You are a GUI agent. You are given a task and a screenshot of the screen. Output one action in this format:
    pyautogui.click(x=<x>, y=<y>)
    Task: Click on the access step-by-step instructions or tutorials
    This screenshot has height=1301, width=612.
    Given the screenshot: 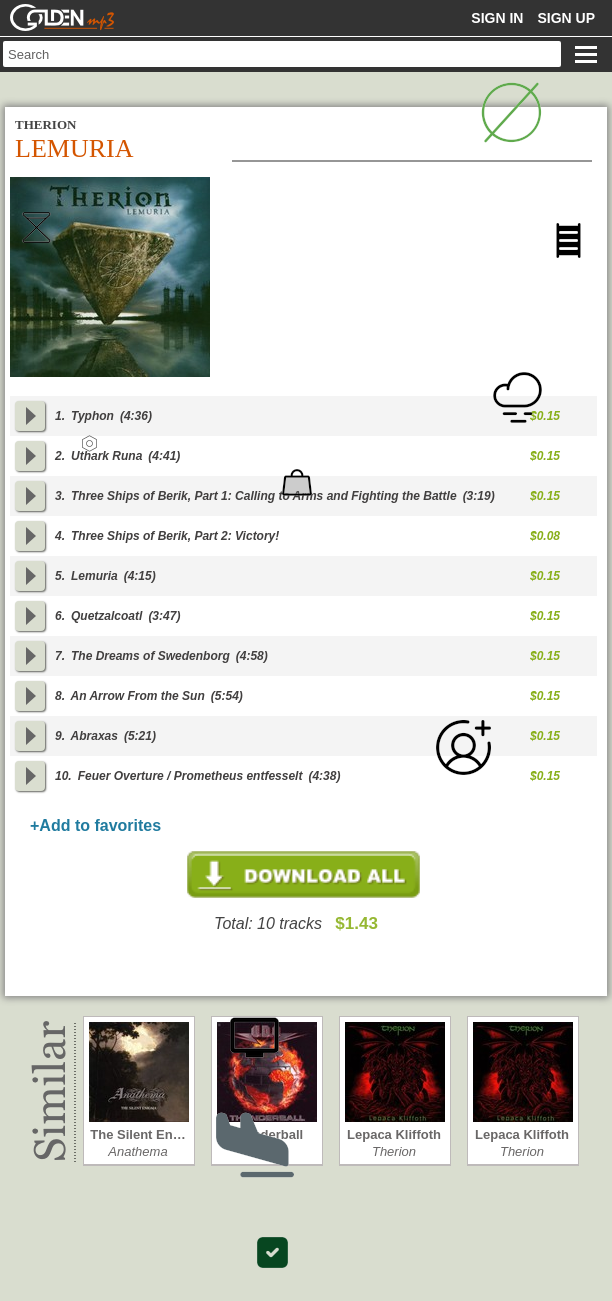 What is the action you would take?
    pyautogui.click(x=568, y=240)
    